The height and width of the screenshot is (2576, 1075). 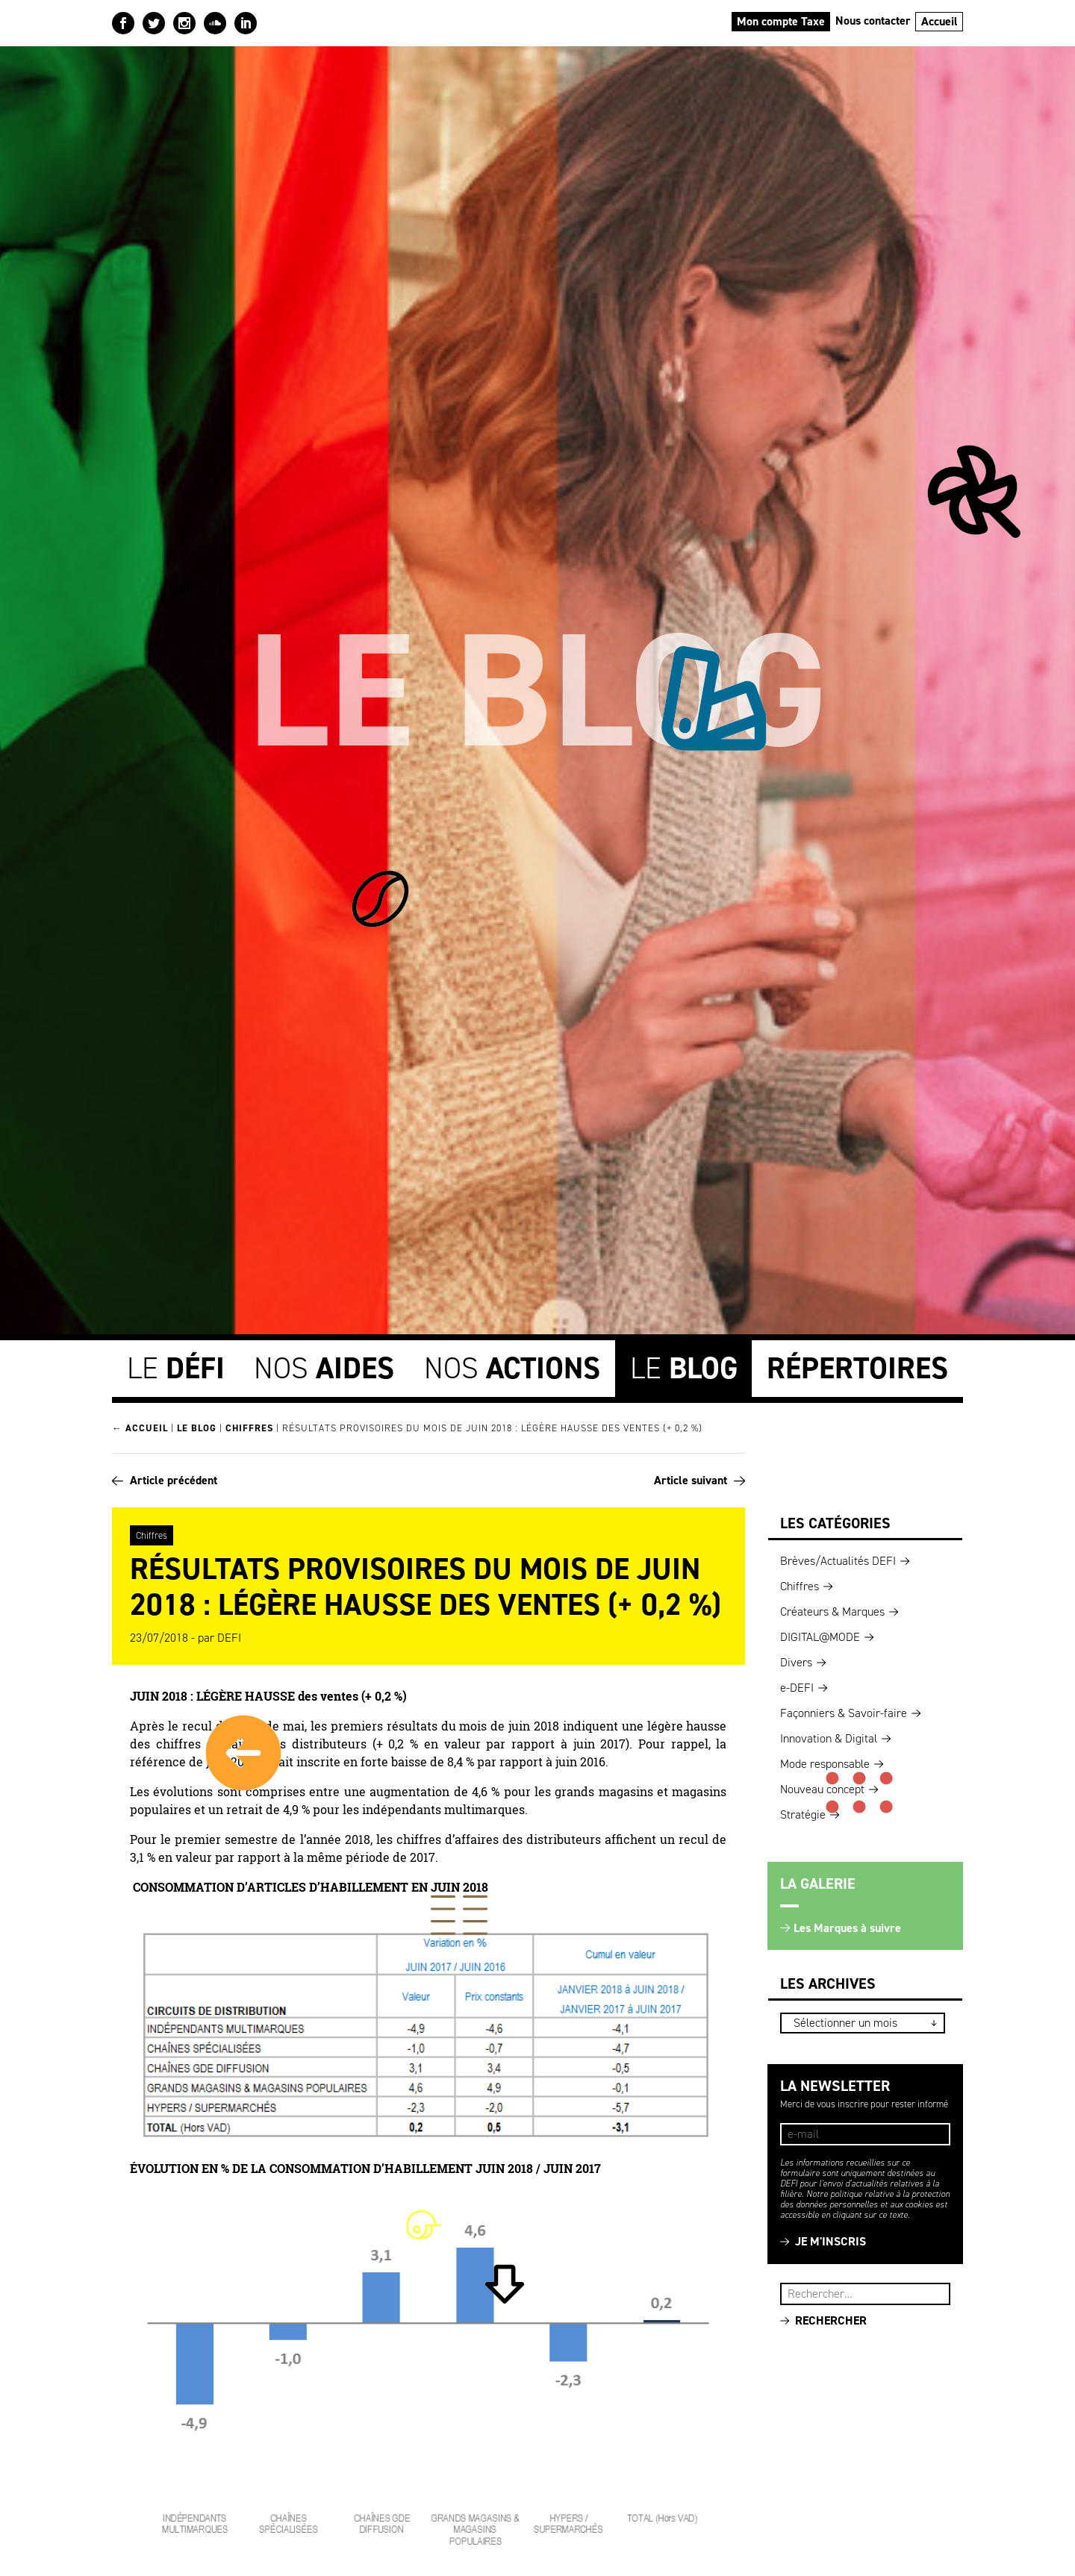 What do you see at coordinates (976, 493) in the screenshot?
I see `decorative or playful element indicating a fun feature` at bounding box center [976, 493].